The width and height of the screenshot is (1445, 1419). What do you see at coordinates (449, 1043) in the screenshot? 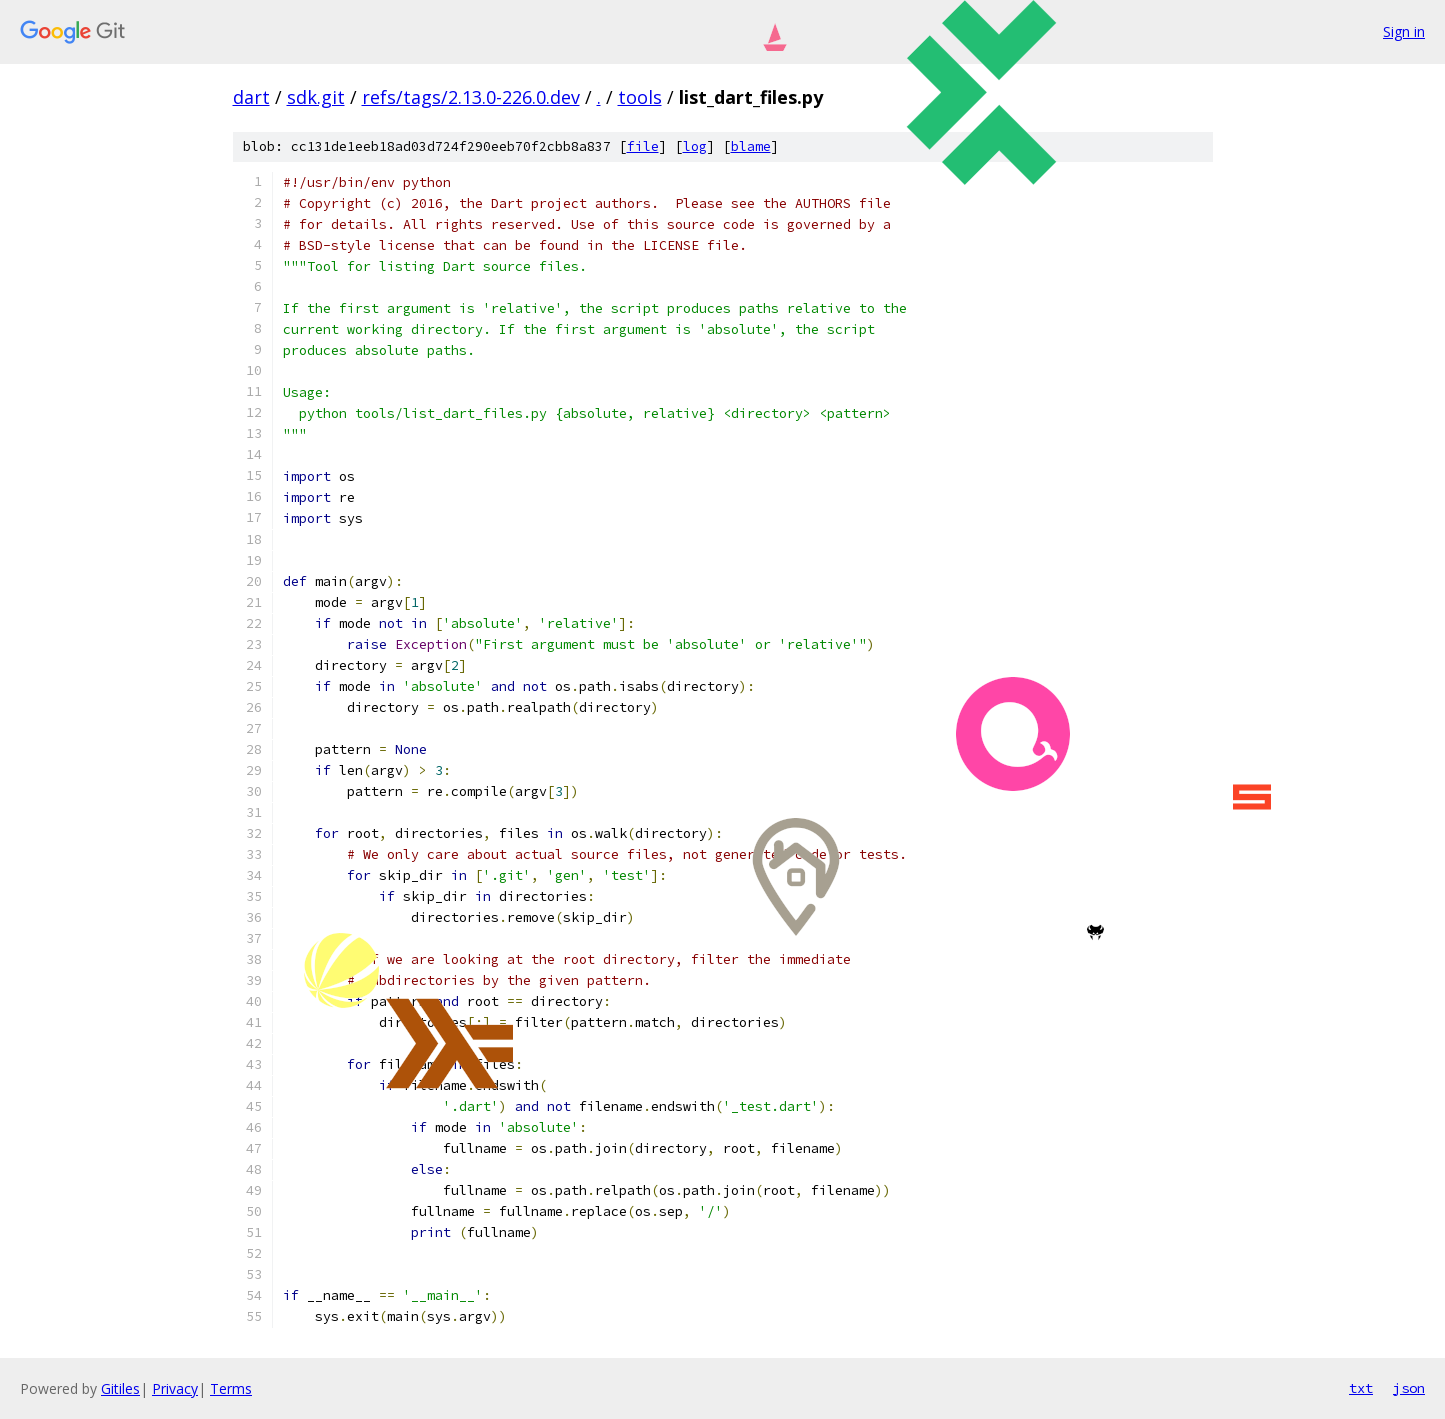
I see `indicates Haskell programming language` at bounding box center [449, 1043].